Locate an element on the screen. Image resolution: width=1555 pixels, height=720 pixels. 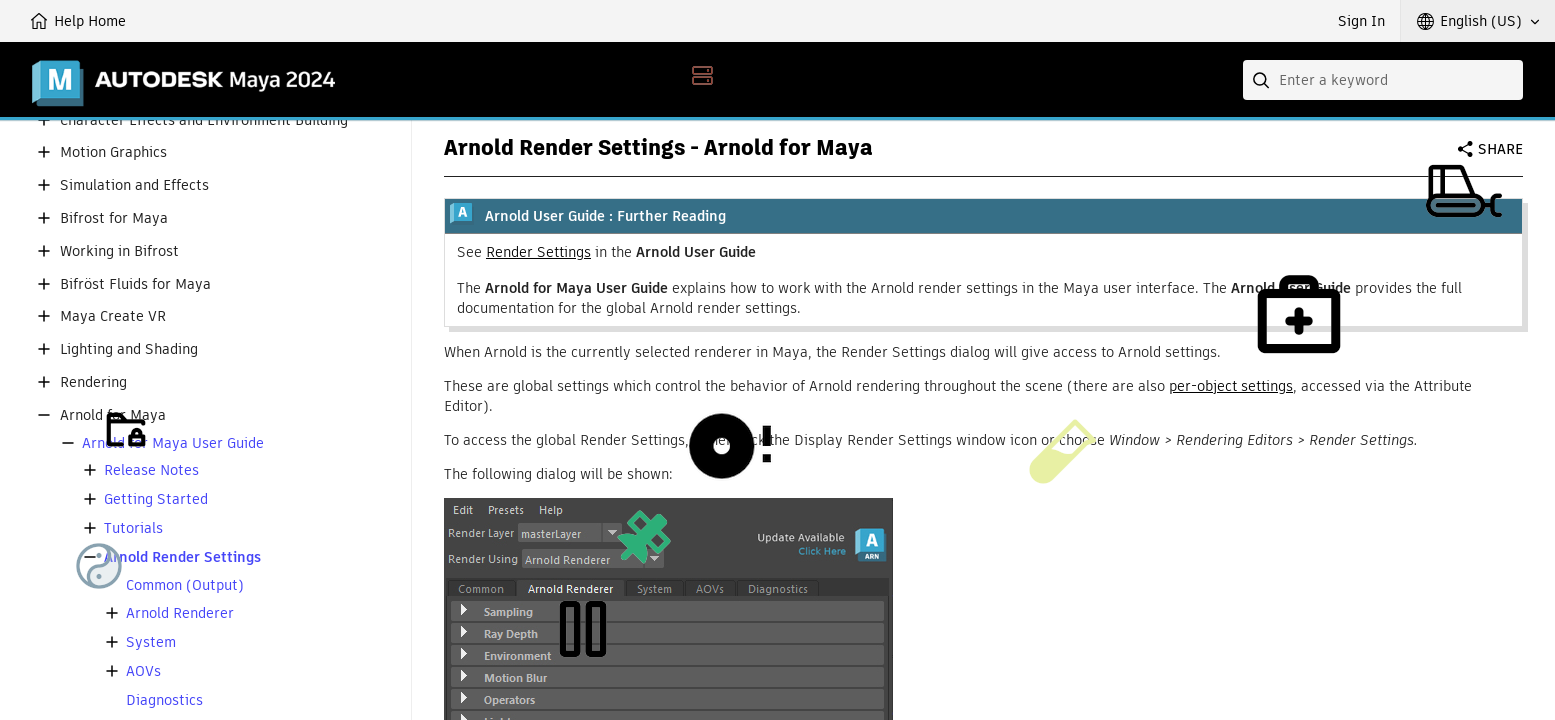
access storage or server settings is located at coordinates (702, 75).